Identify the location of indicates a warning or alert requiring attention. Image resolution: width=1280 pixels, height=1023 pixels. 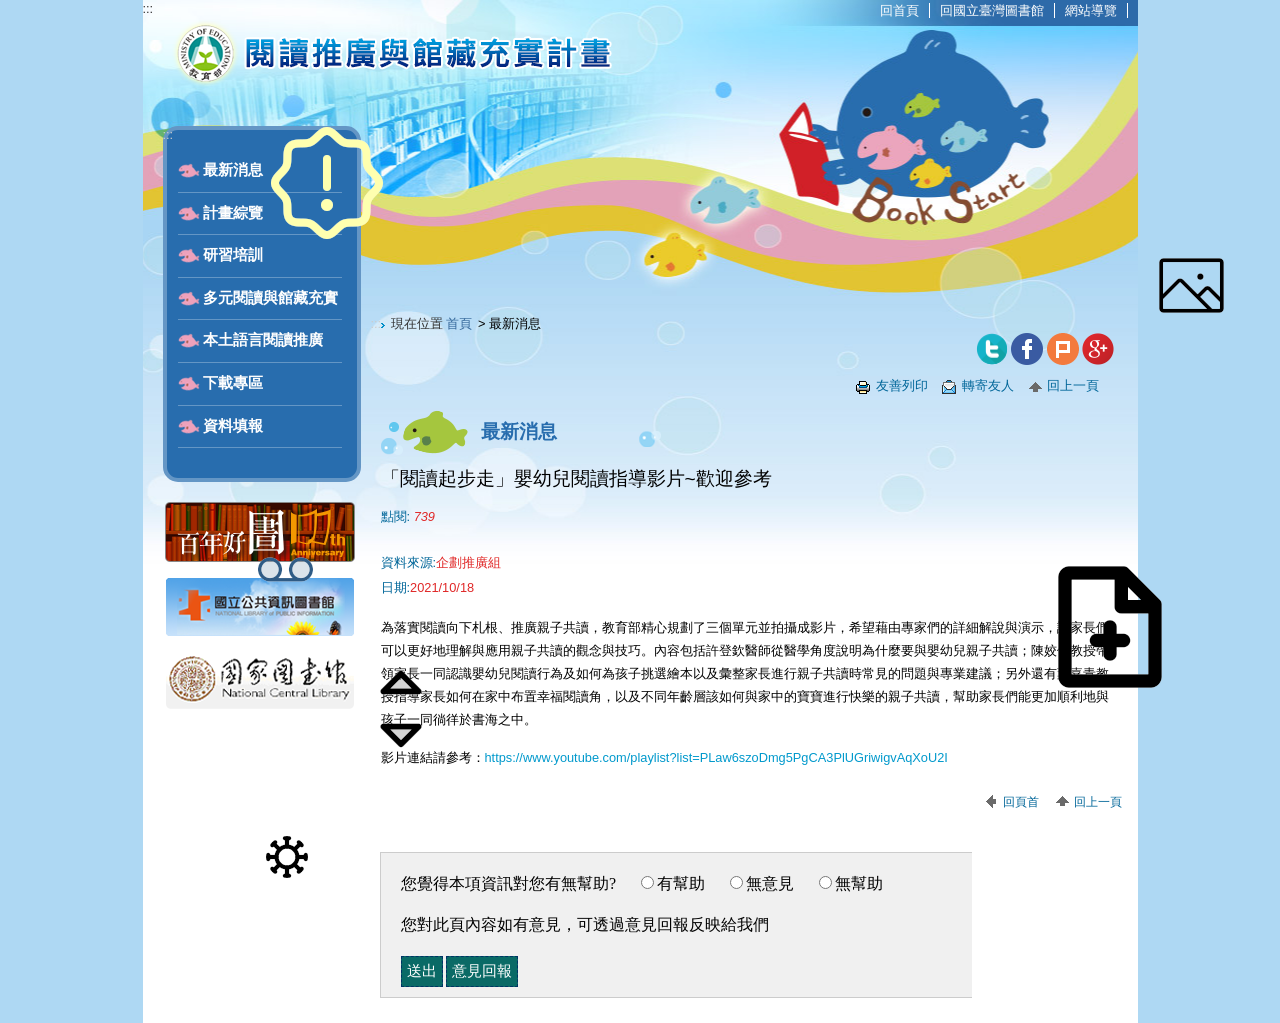
(327, 183).